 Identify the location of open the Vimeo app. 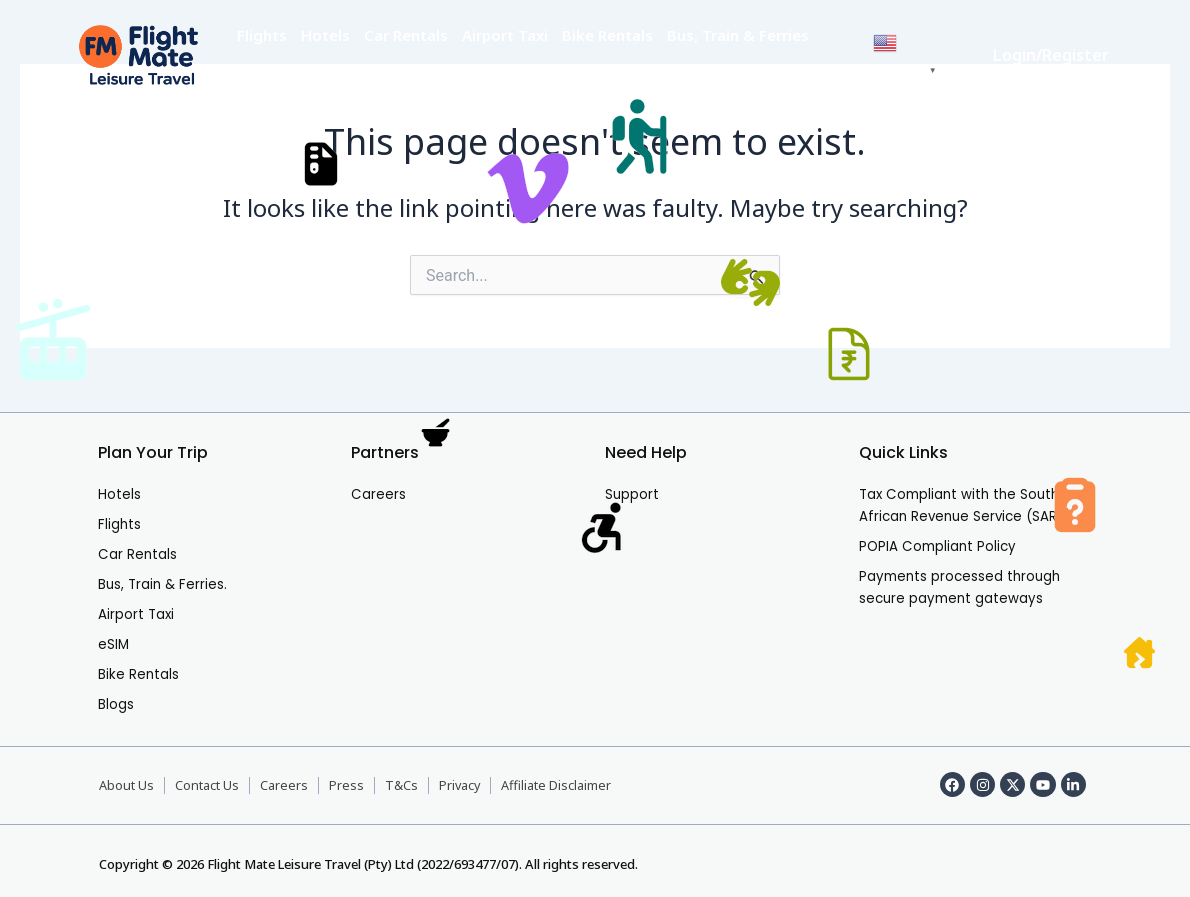
(528, 188).